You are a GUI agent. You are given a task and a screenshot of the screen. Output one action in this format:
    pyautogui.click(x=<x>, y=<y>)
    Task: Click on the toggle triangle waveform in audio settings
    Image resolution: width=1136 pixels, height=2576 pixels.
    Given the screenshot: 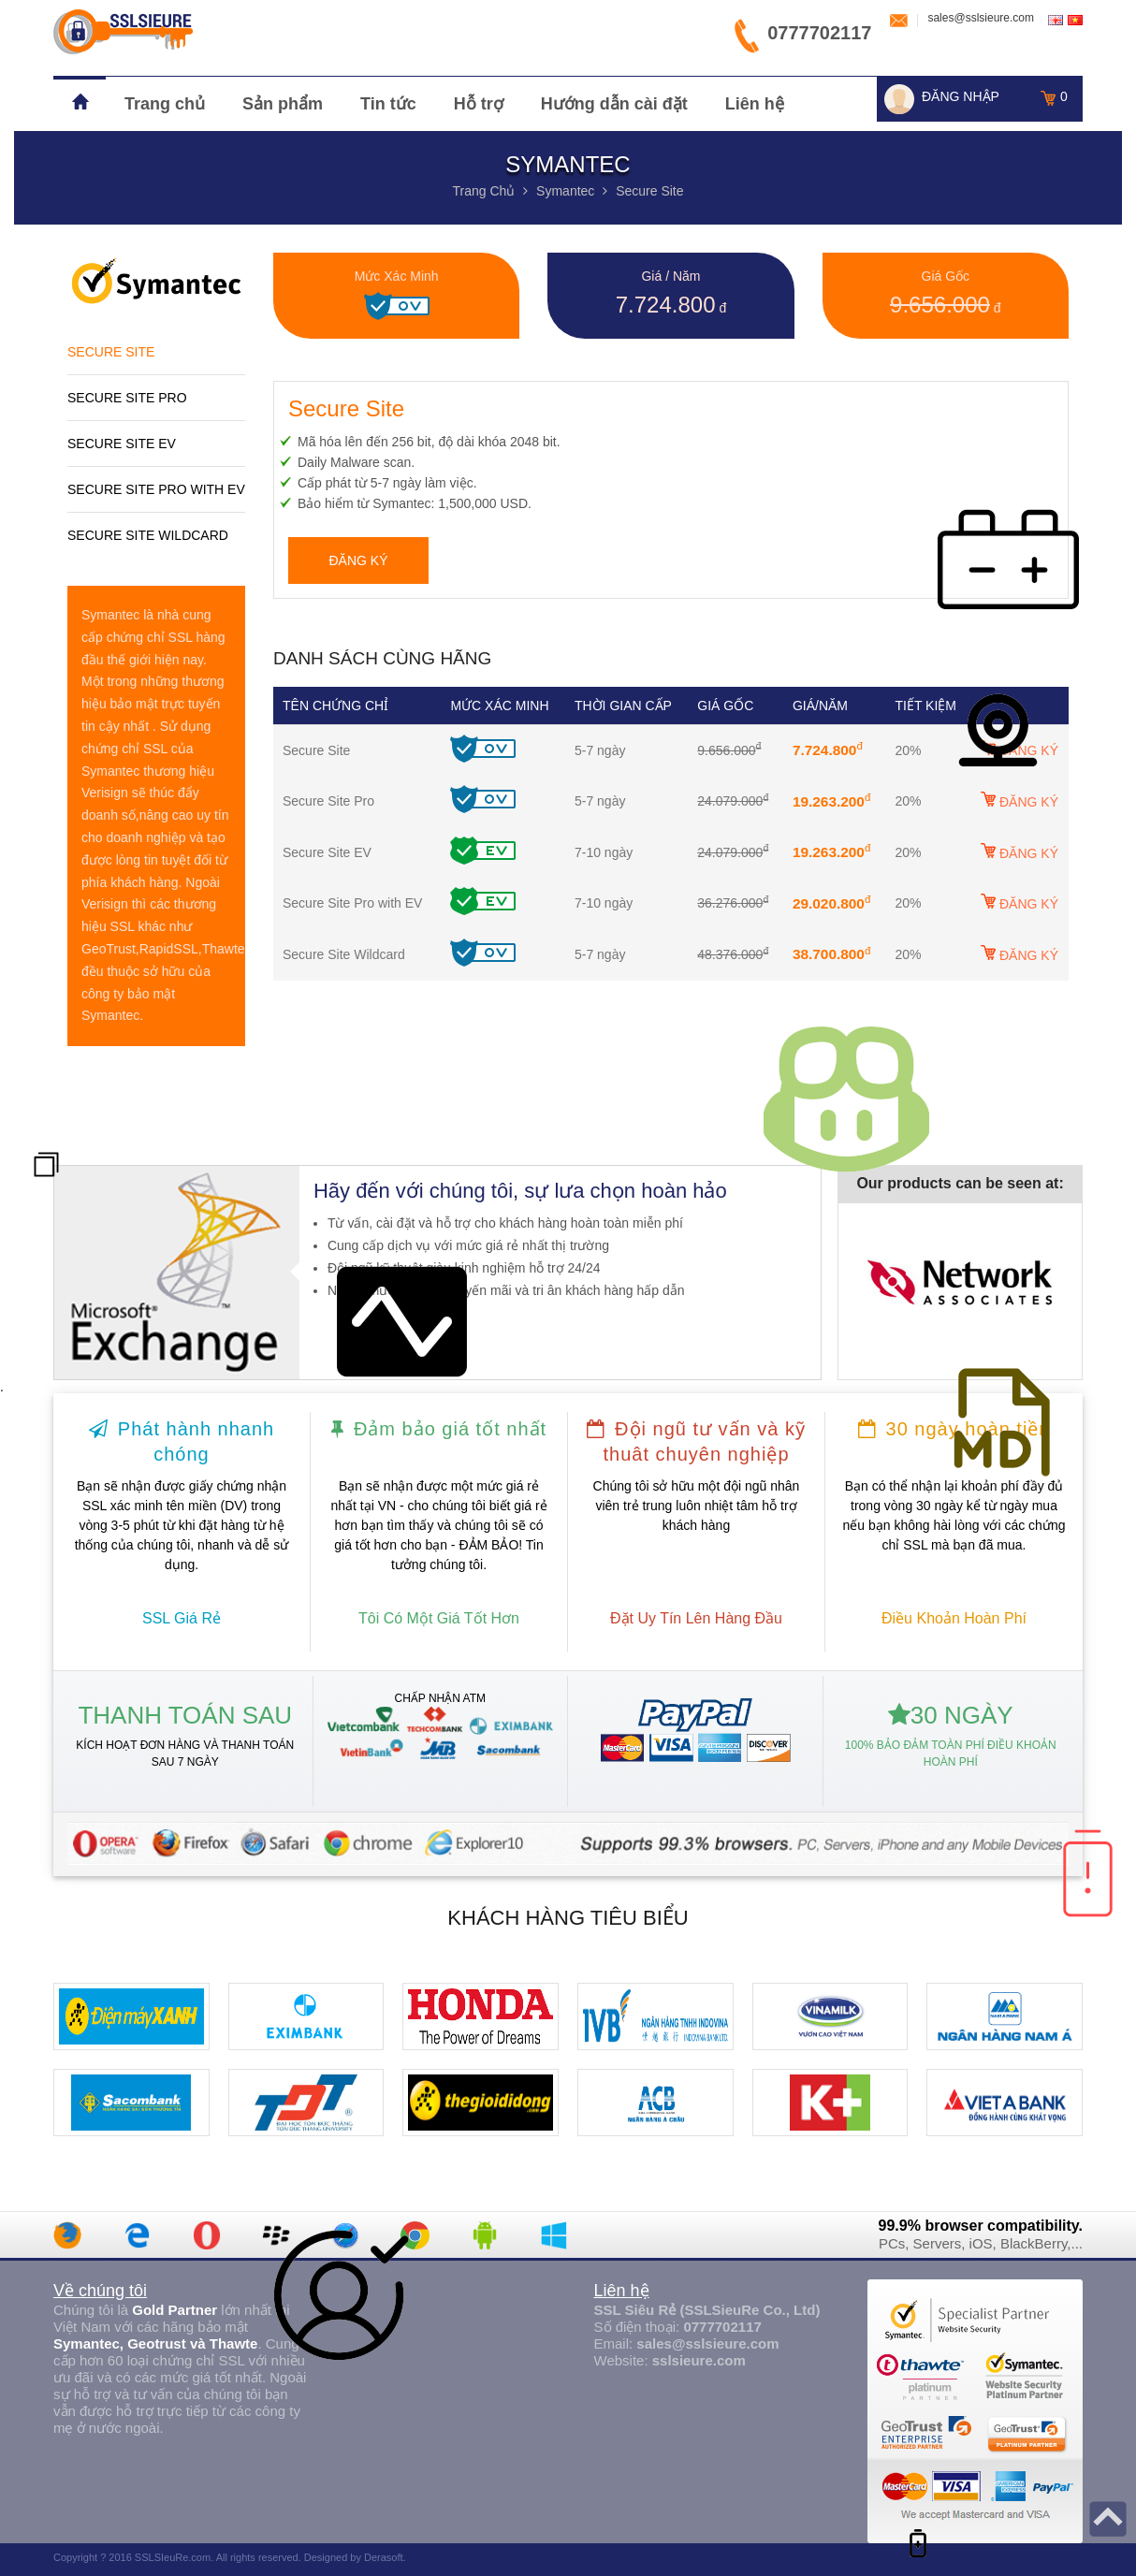 What is the action you would take?
    pyautogui.click(x=401, y=1321)
    